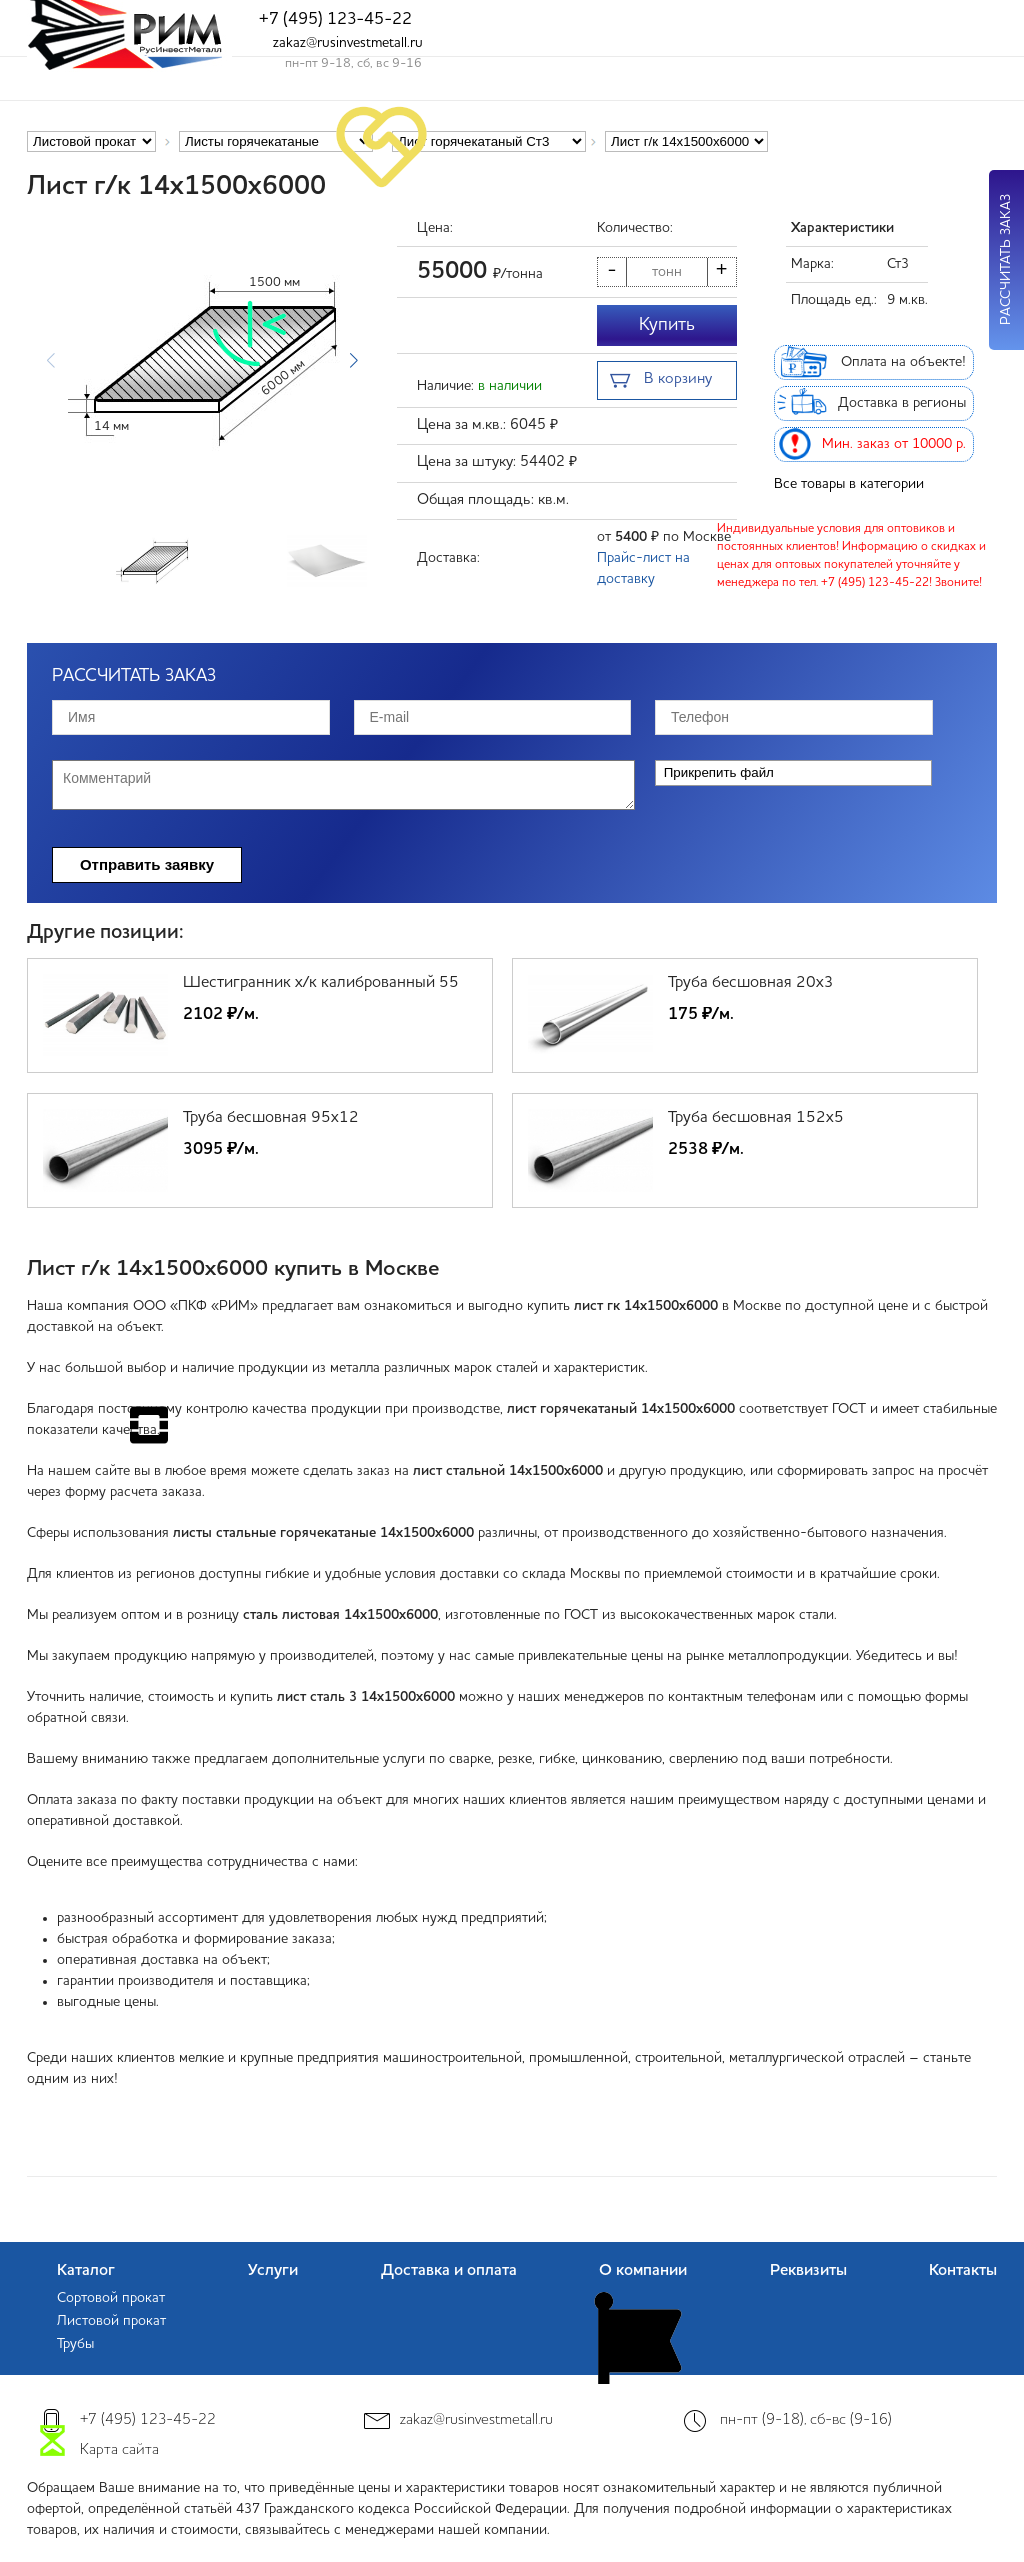  Describe the element at coordinates (52, 2440) in the screenshot. I see `indicates a process is in progress or loading` at that location.